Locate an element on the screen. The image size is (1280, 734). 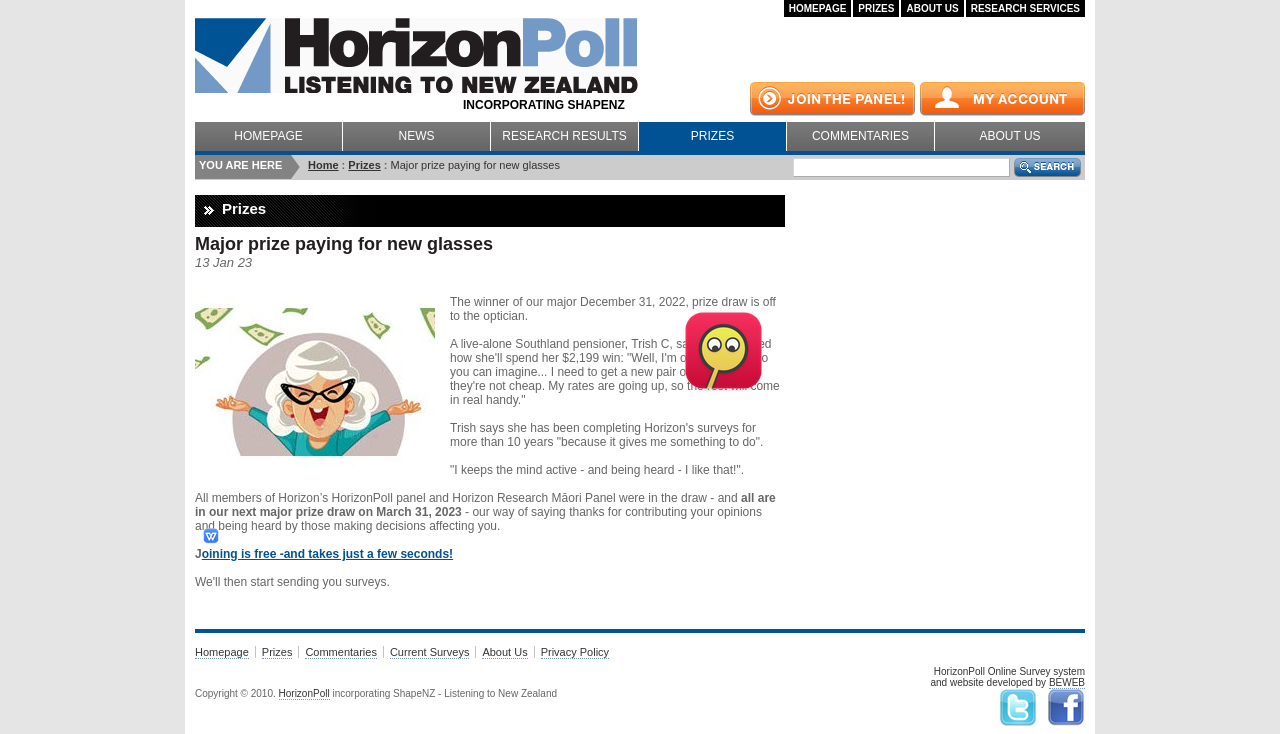
open WPS Office application is located at coordinates (211, 536).